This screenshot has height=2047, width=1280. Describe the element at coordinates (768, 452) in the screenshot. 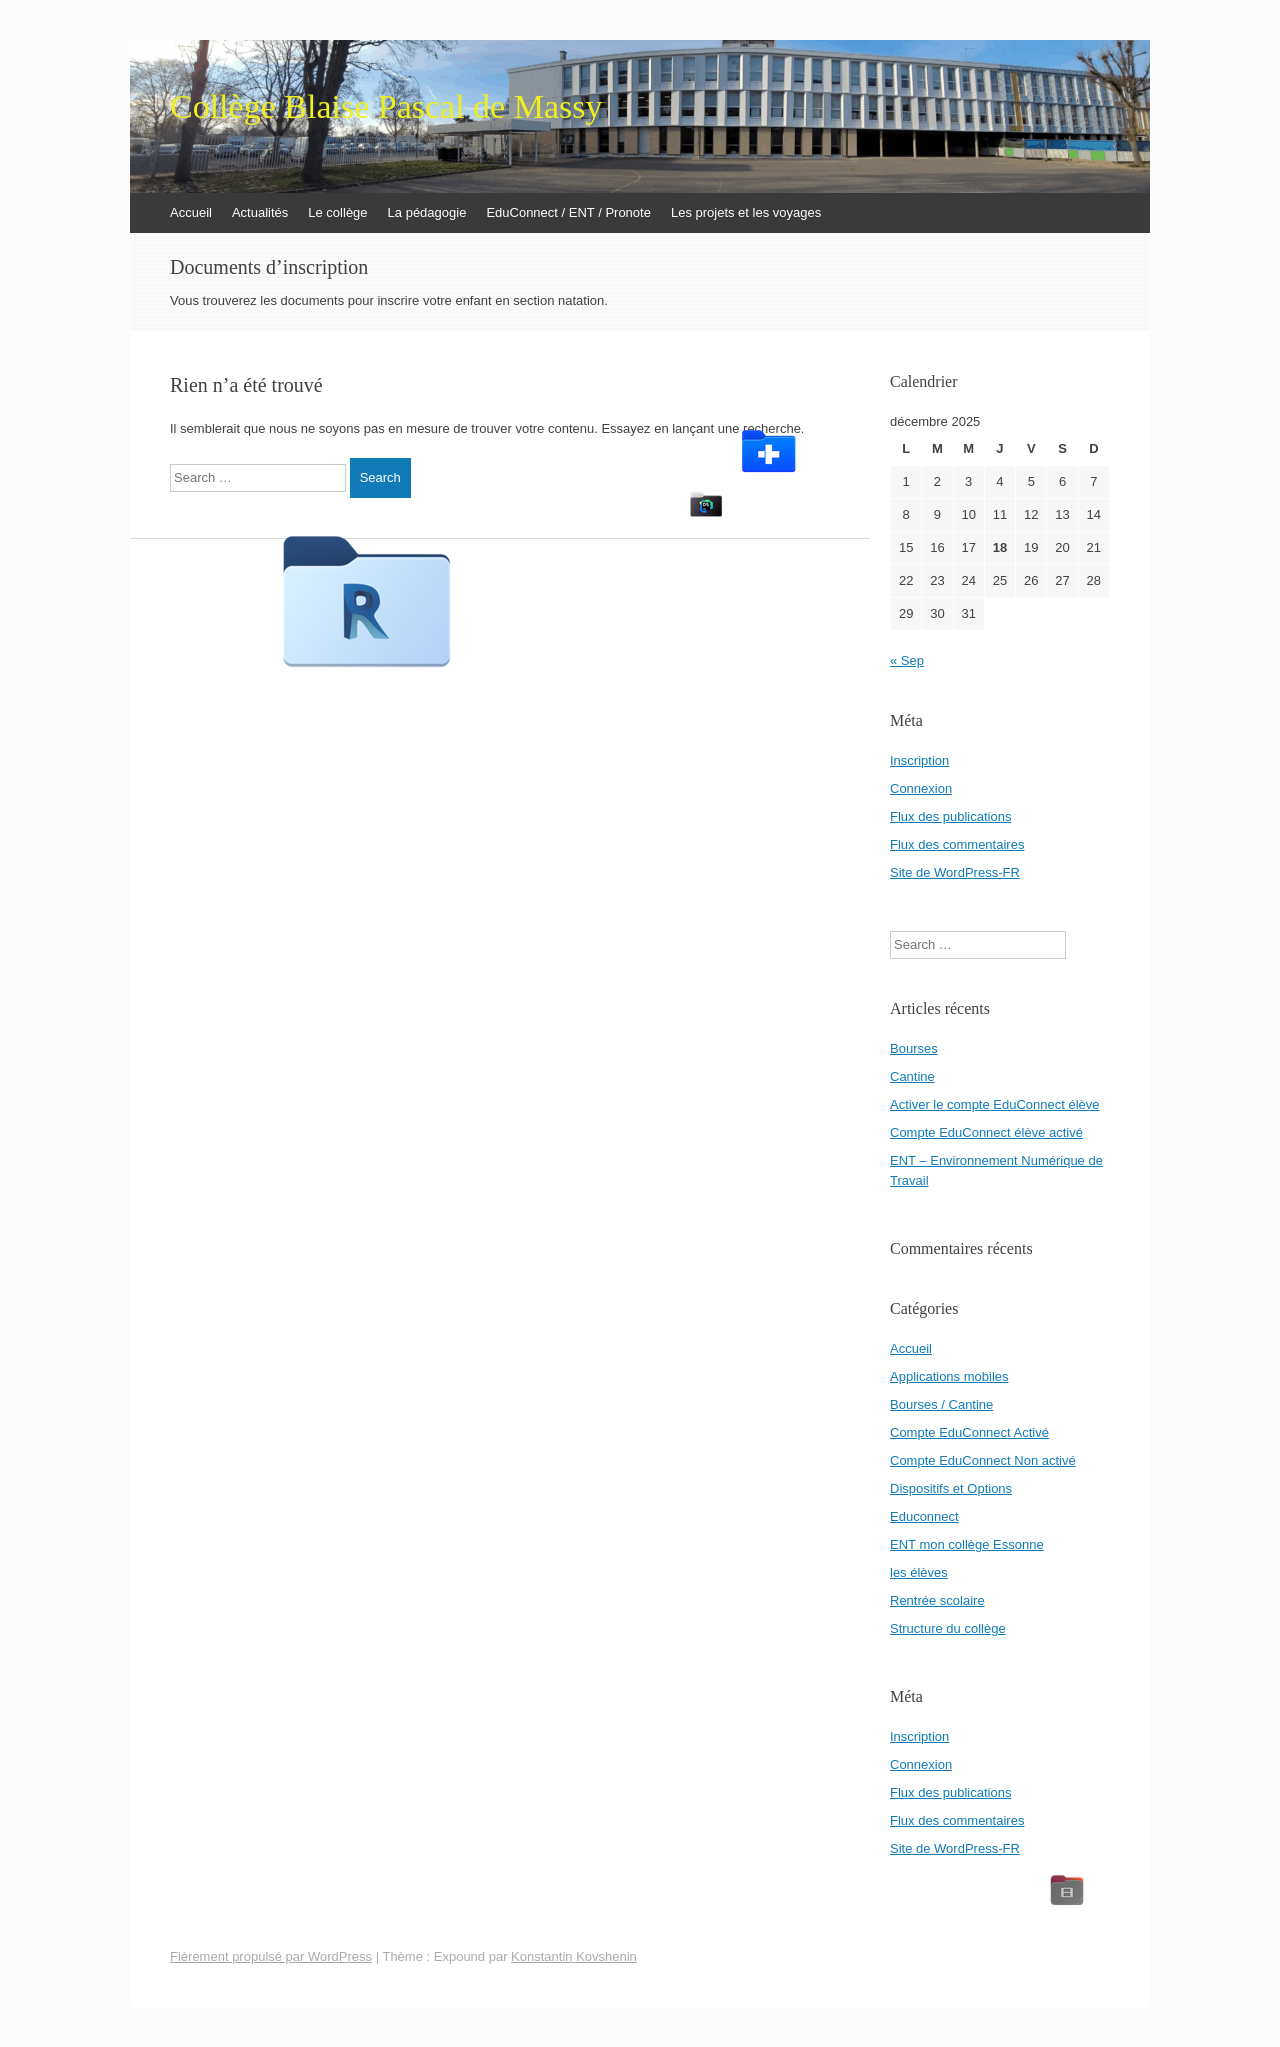

I see `open wondershare dr.fone folder` at that location.